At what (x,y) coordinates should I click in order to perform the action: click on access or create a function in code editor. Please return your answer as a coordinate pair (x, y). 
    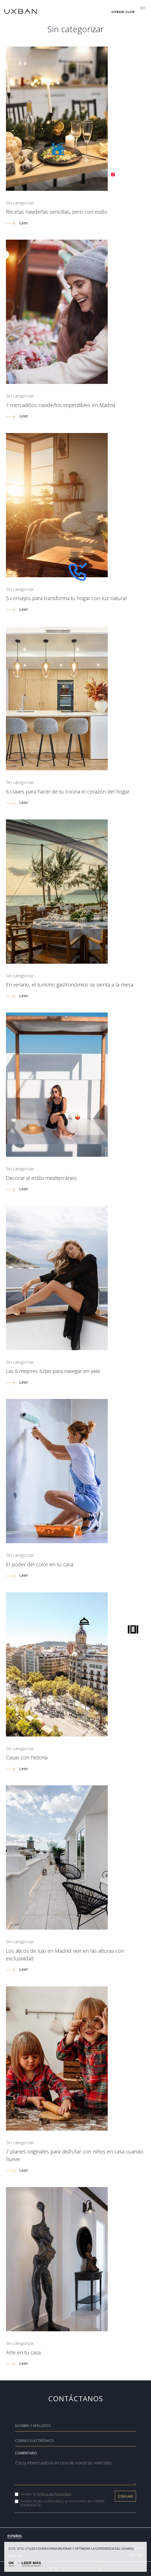
    Looking at the image, I should click on (113, 174).